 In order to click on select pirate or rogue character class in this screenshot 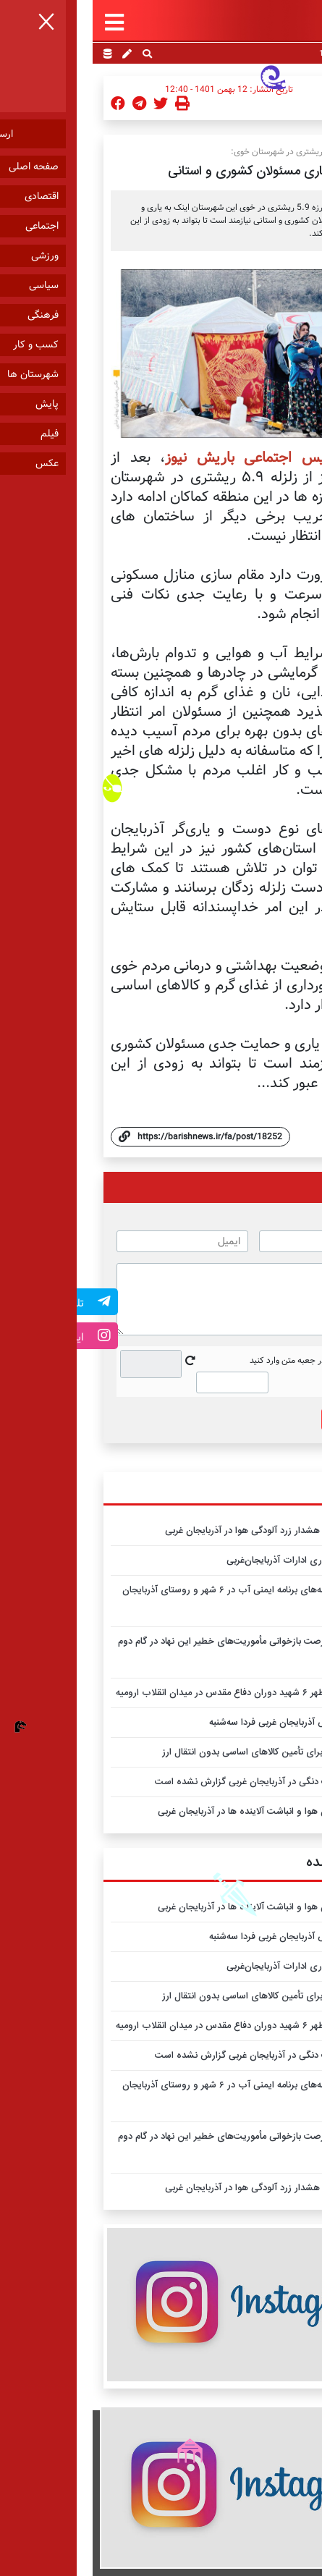, I will do `click(112, 788)`.